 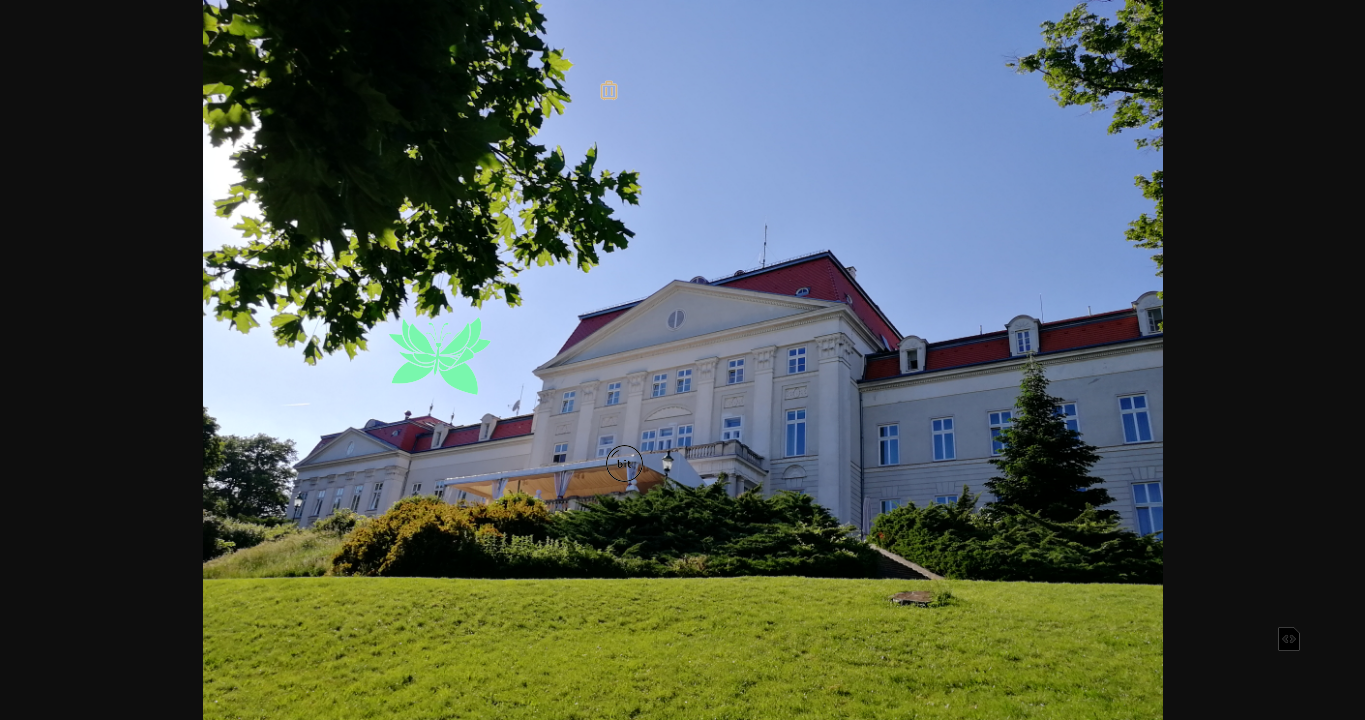 I want to click on open a code or source file, so click(x=1289, y=639).